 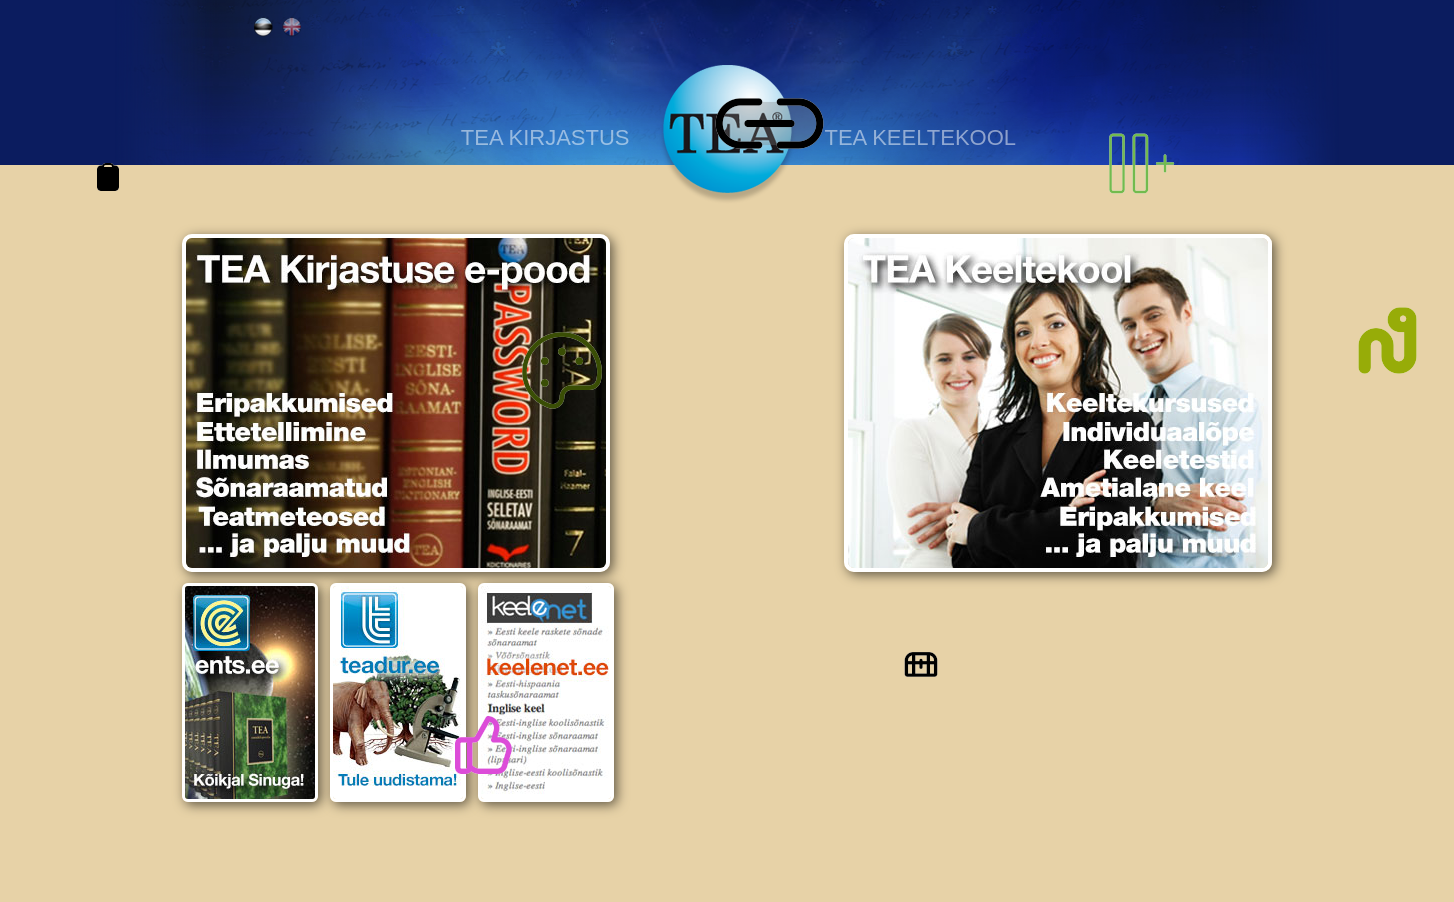 I want to click on like or upvote content, so click(x=484, y=744).